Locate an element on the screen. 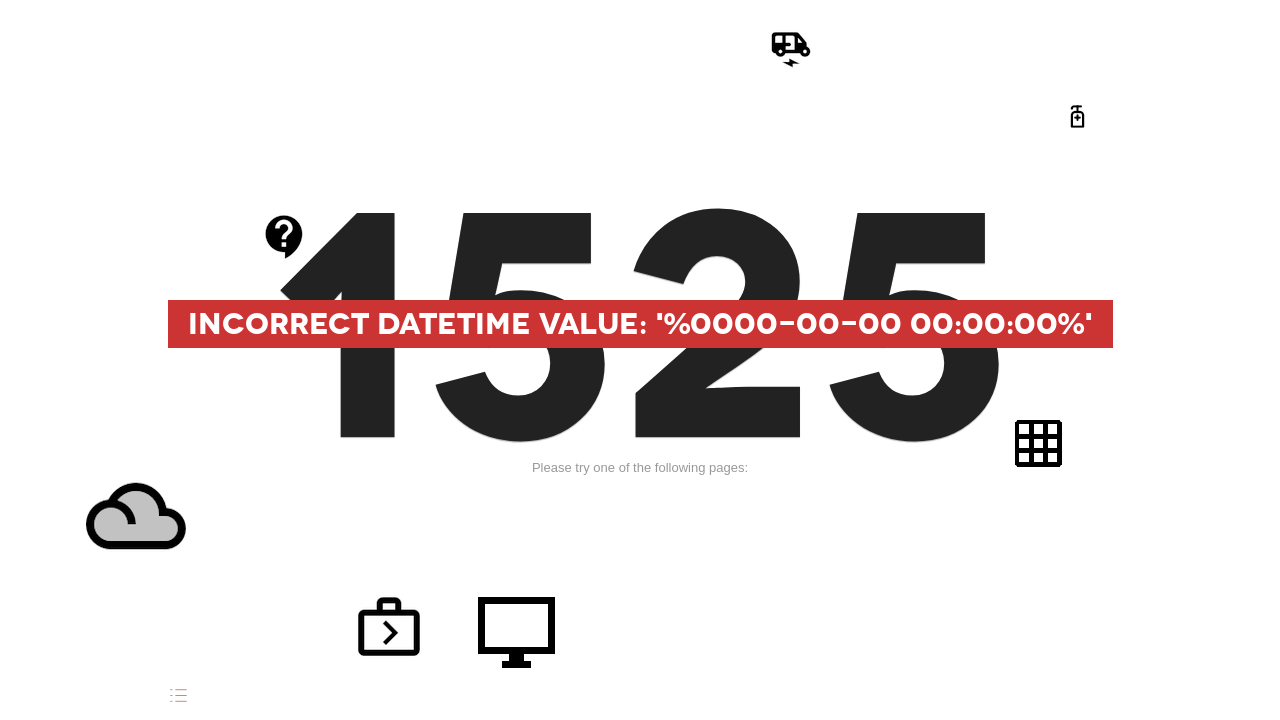  contact customer support is located at coordinates (285, 237).